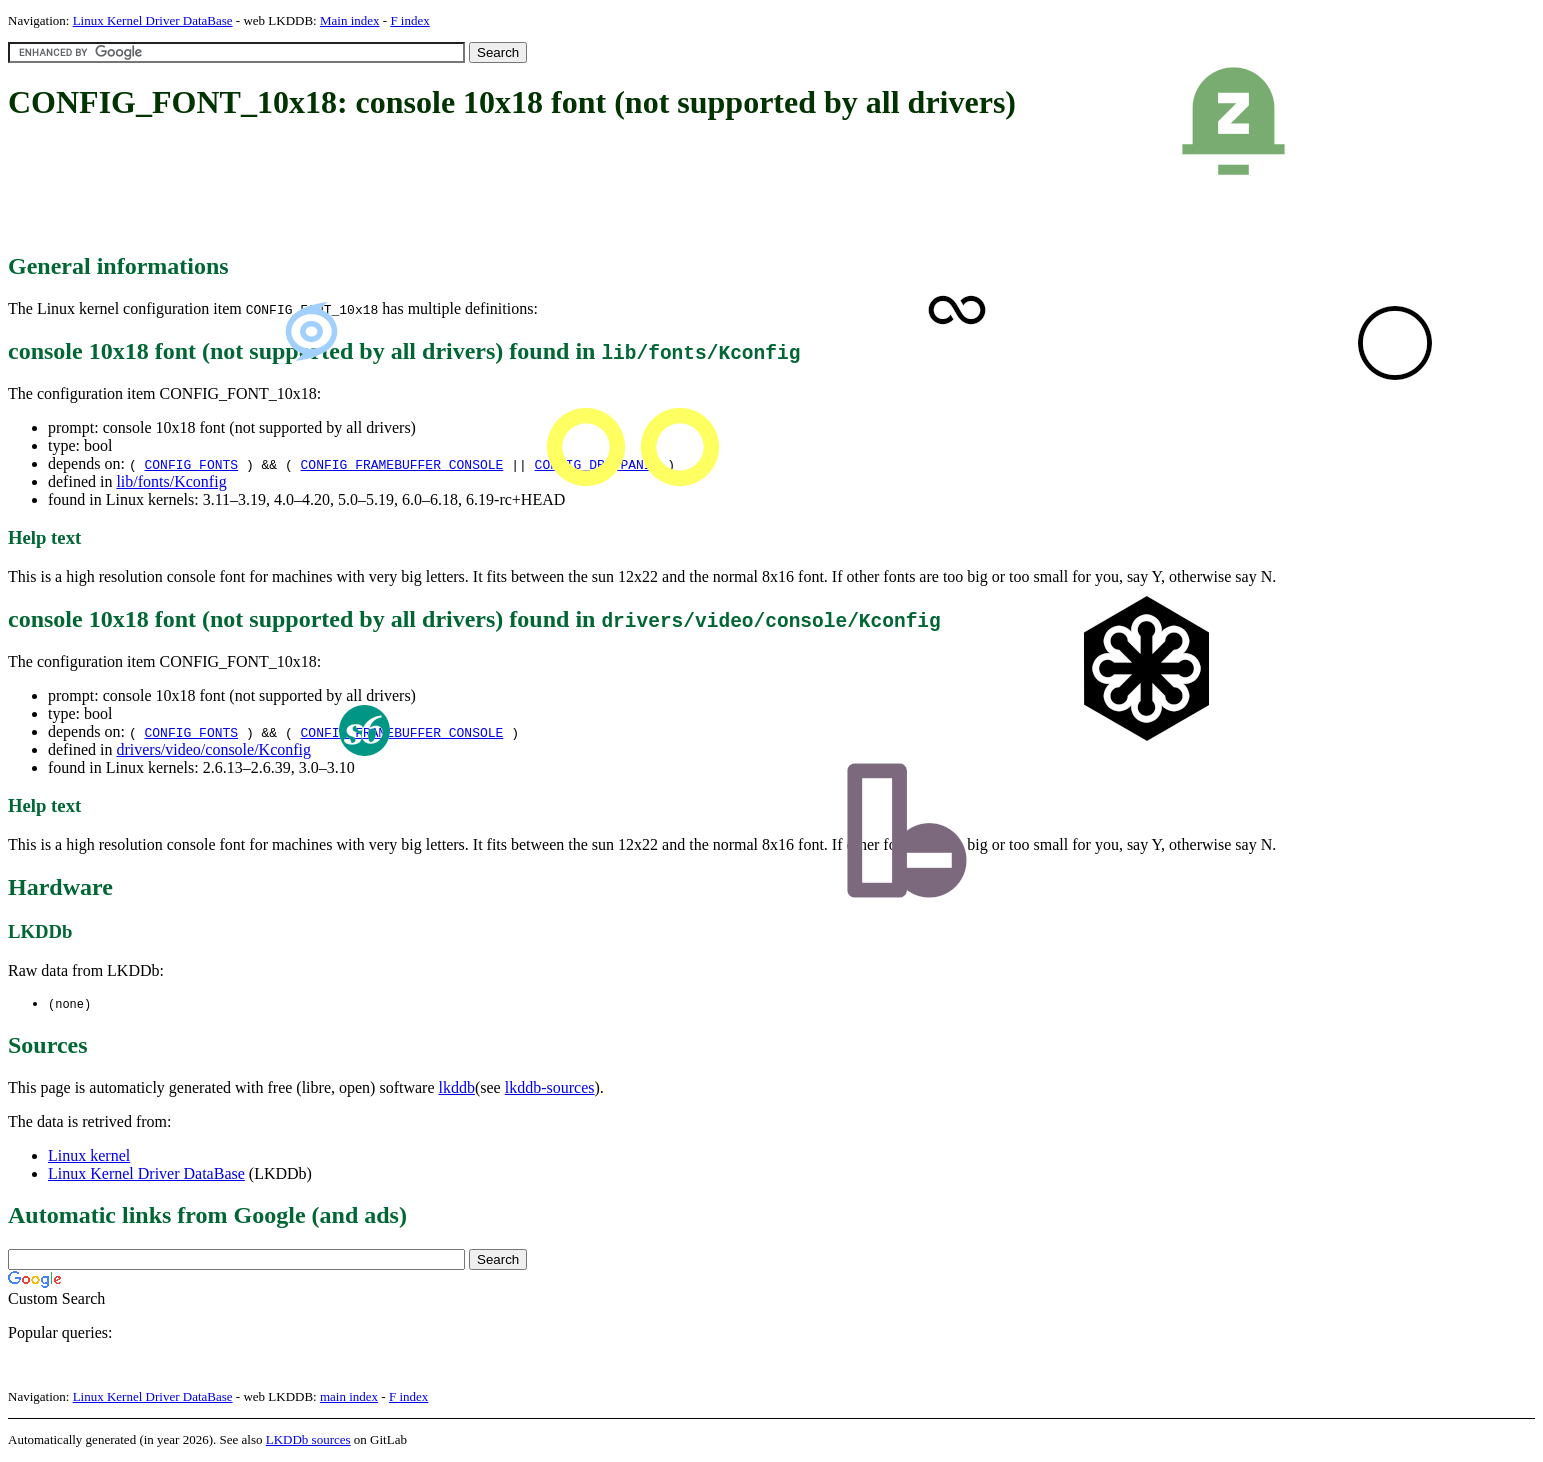  What do you see at coordinates (1233, 118) in the screenshot?
I see `snooze notifications temporarily` at bounding box center [1233, 118].